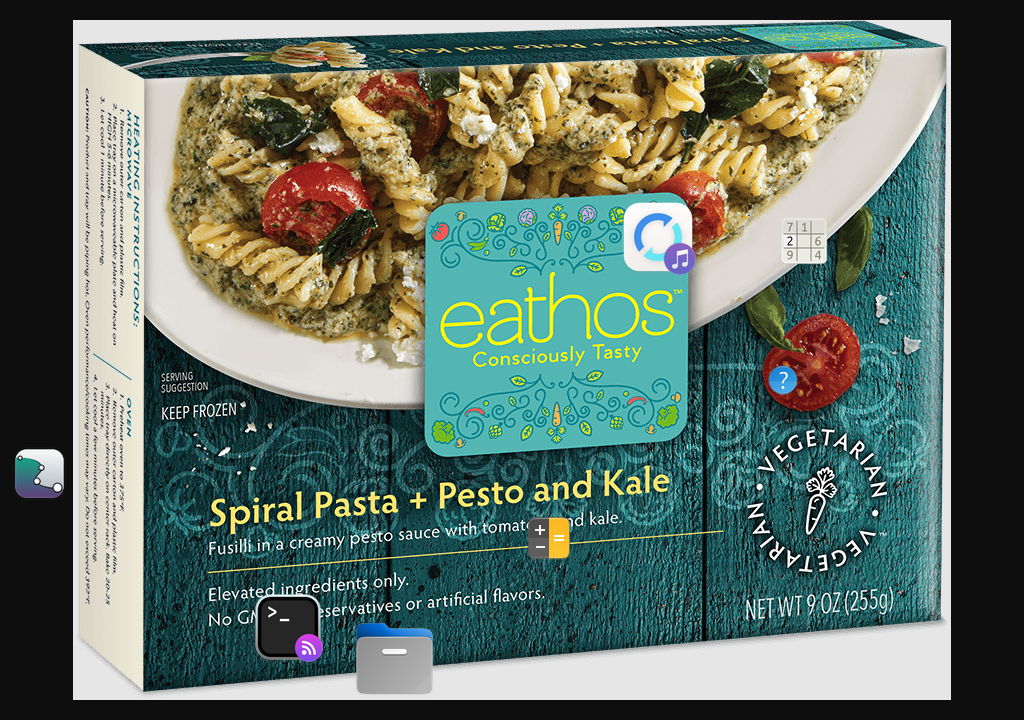 The image size is (1024, 720). Describe the element at coordinates (658, 237) in the screenshot. I see `convert audio or video files to different formats` at that location.